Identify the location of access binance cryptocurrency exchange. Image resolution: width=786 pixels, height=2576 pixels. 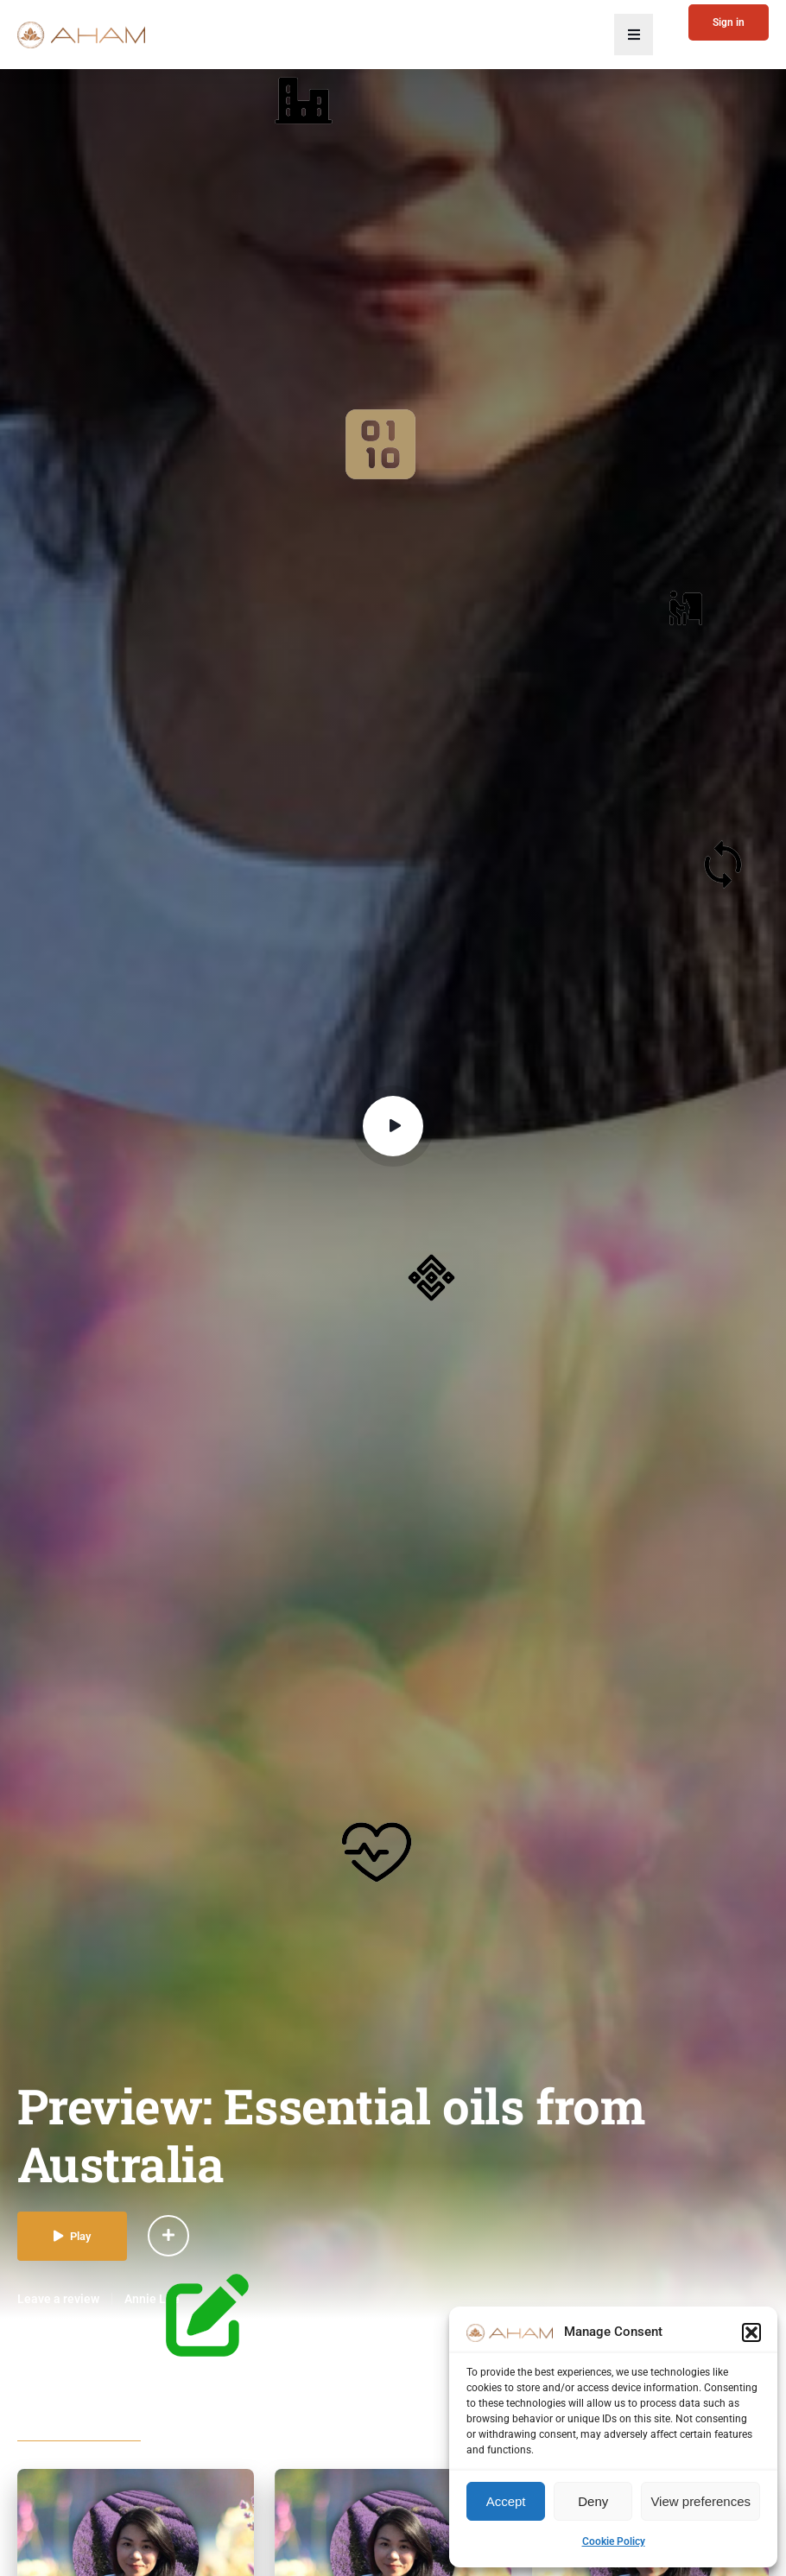
(431, 1277).